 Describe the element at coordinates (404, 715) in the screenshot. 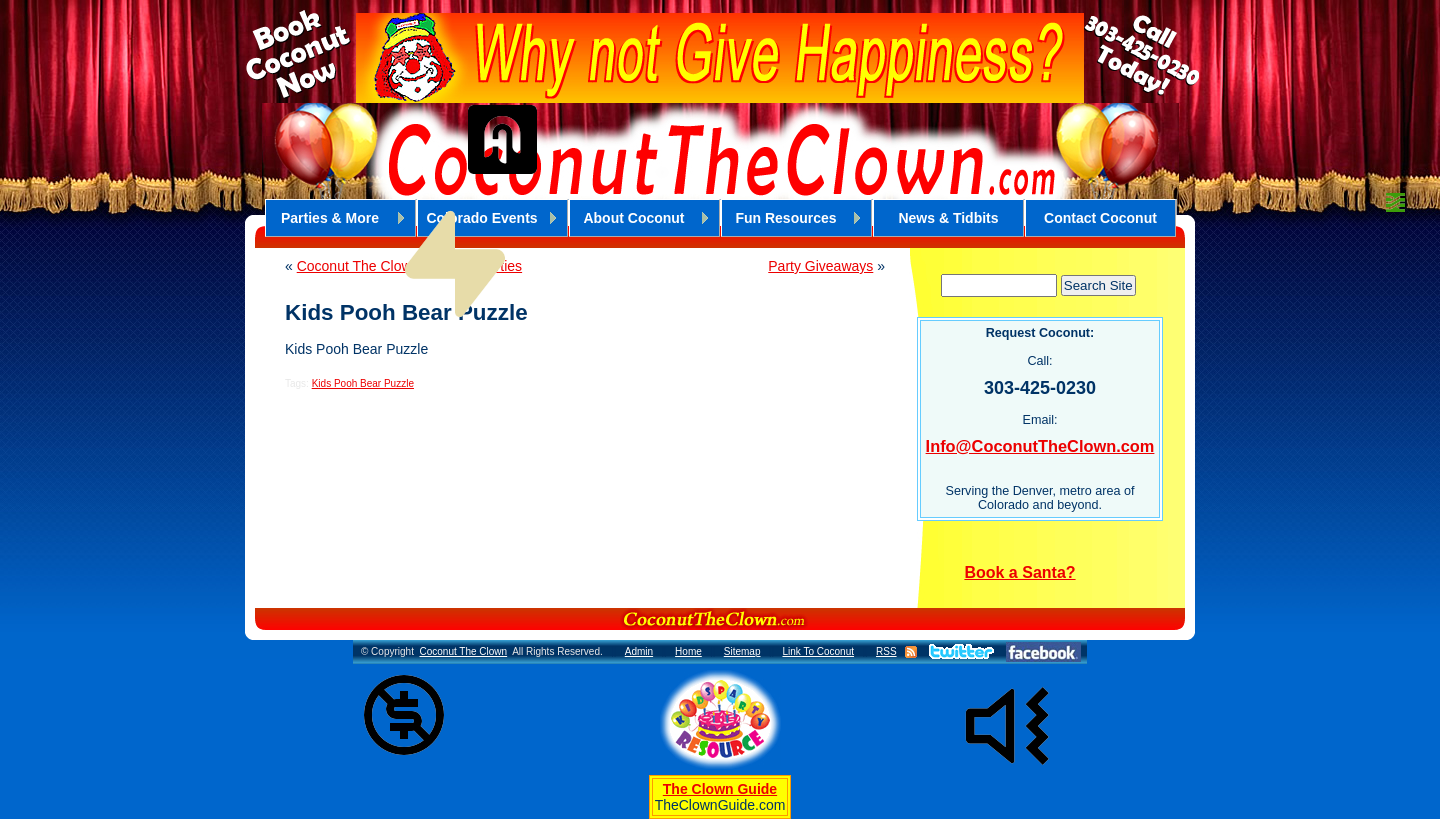

I see `indicates non-commercial use license` at that location.